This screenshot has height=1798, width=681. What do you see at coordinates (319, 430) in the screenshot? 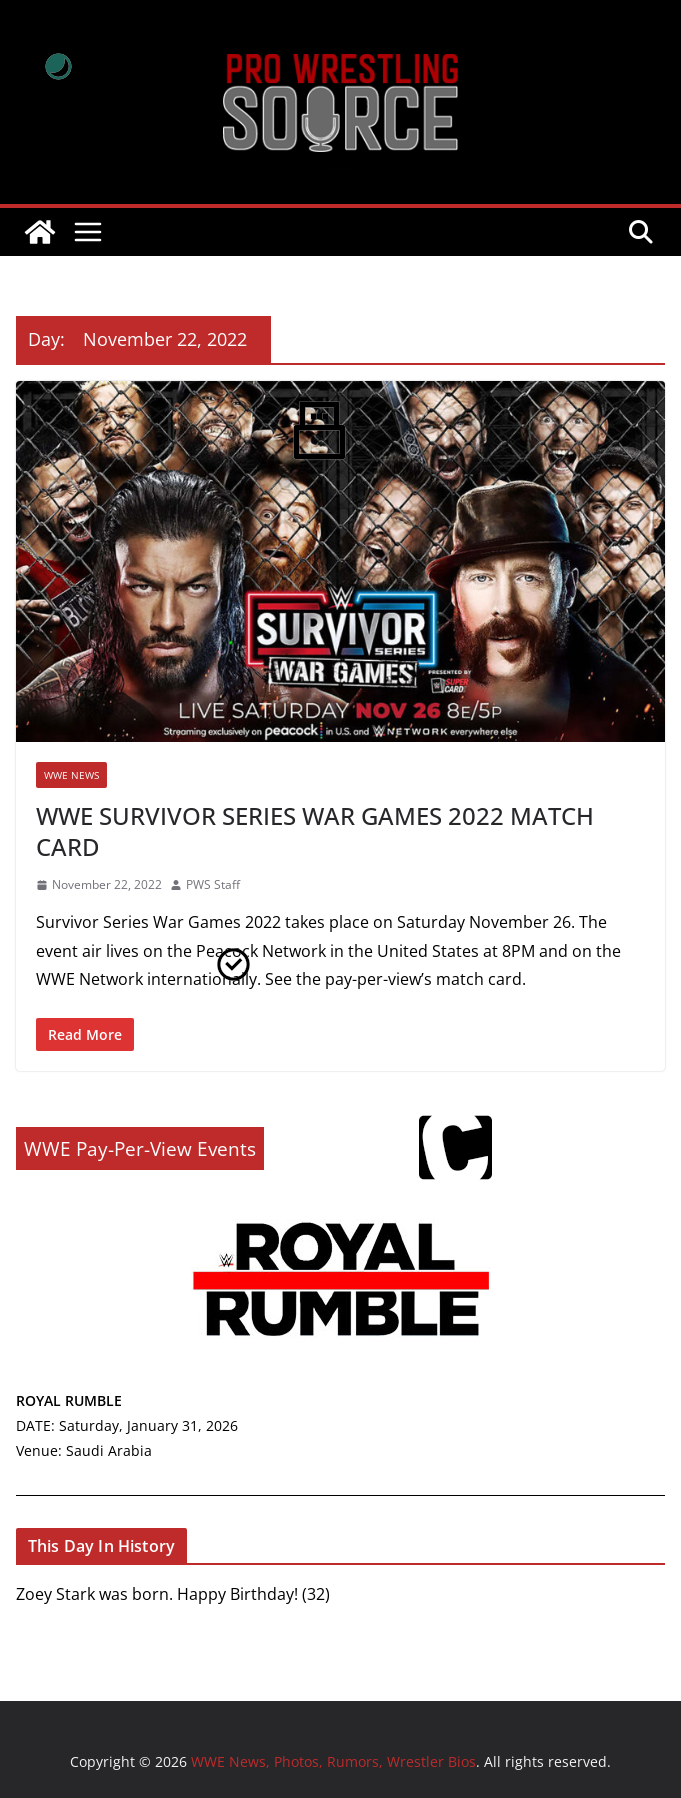
I see `access USB drive or external storage` at bounding box center [319, 430].